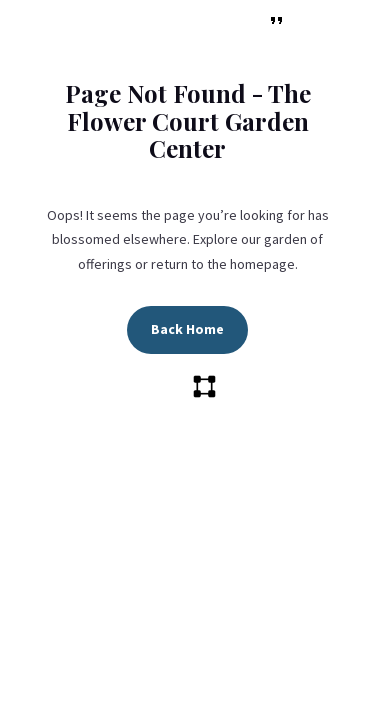 This screenshot has width=375, height=720. What do you see at coordinates (276, 20) in the screenshot?
I see `insert a block quote` at bounding box center [276, 20].